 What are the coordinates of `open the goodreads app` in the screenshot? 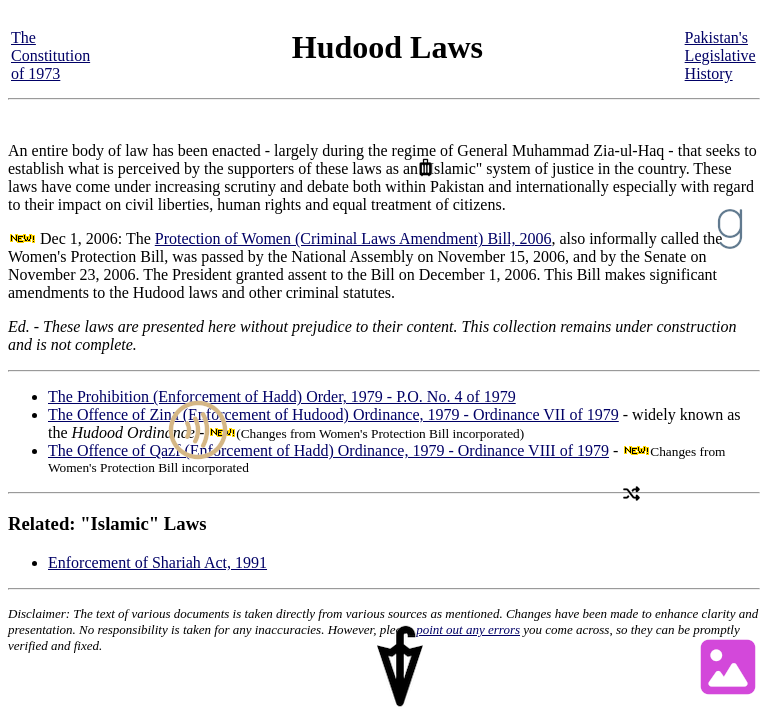 It's located at (730, 229).